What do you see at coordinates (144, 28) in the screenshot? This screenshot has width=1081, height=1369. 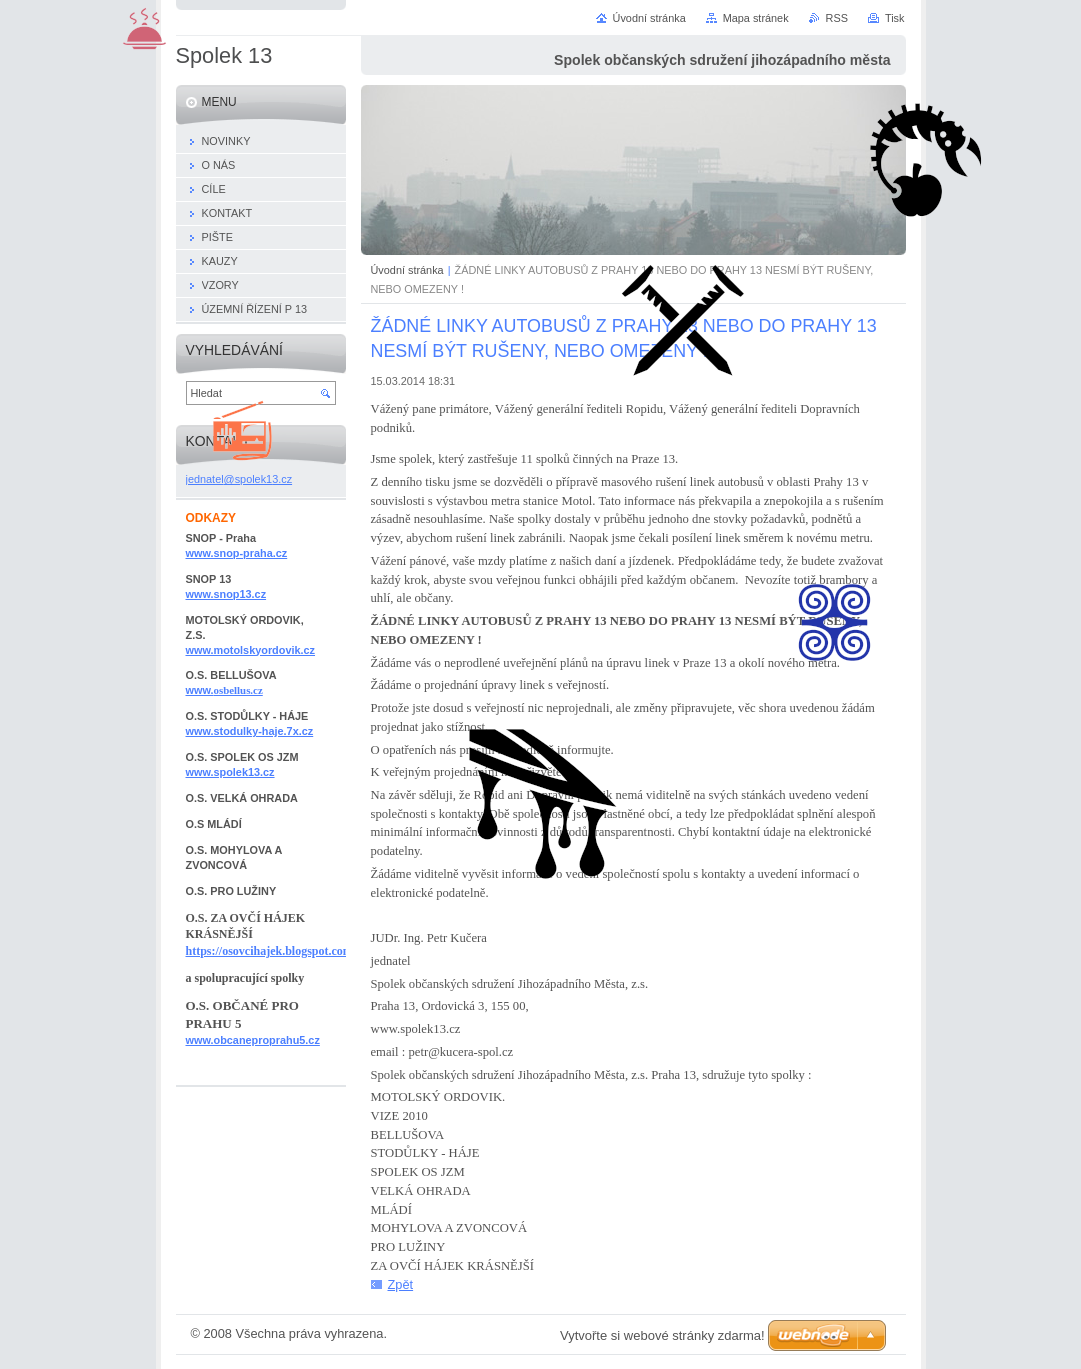 I see `view nearby restaurants or dining options` at bounding box center [144, 28].